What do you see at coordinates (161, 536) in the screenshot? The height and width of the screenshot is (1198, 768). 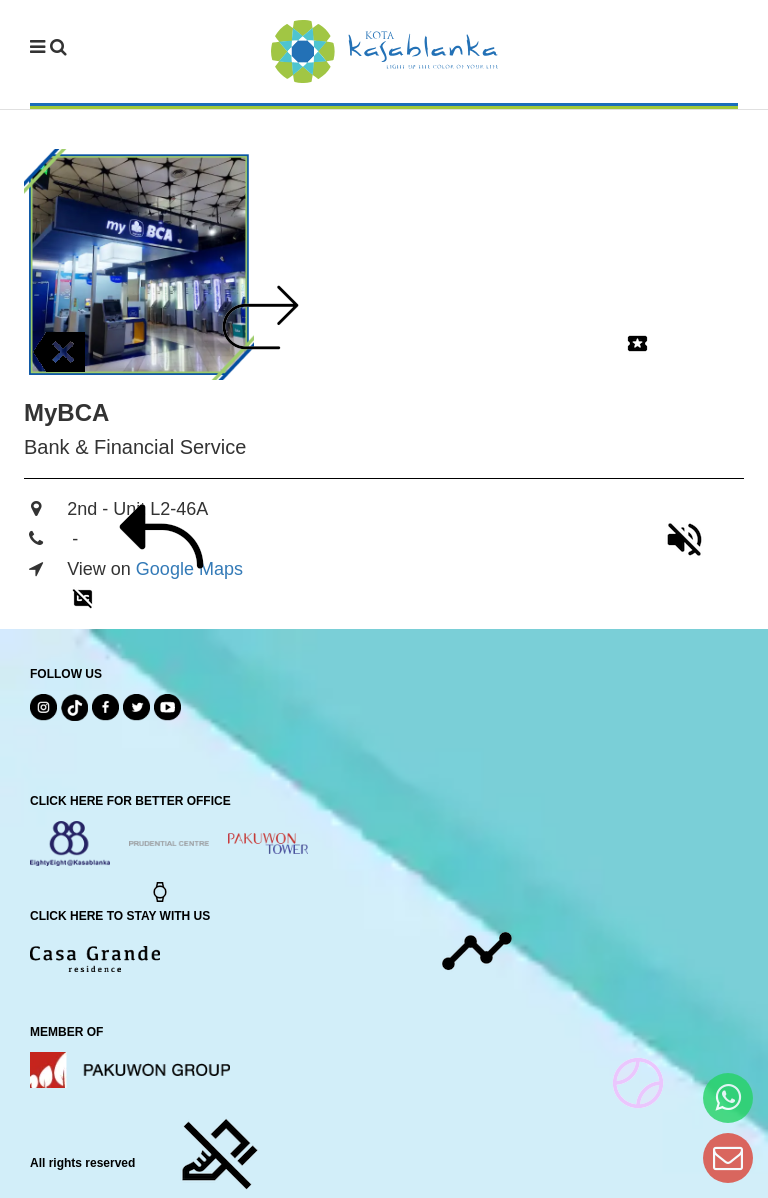 I see `reply to a message` at bounding box center [161, 536].